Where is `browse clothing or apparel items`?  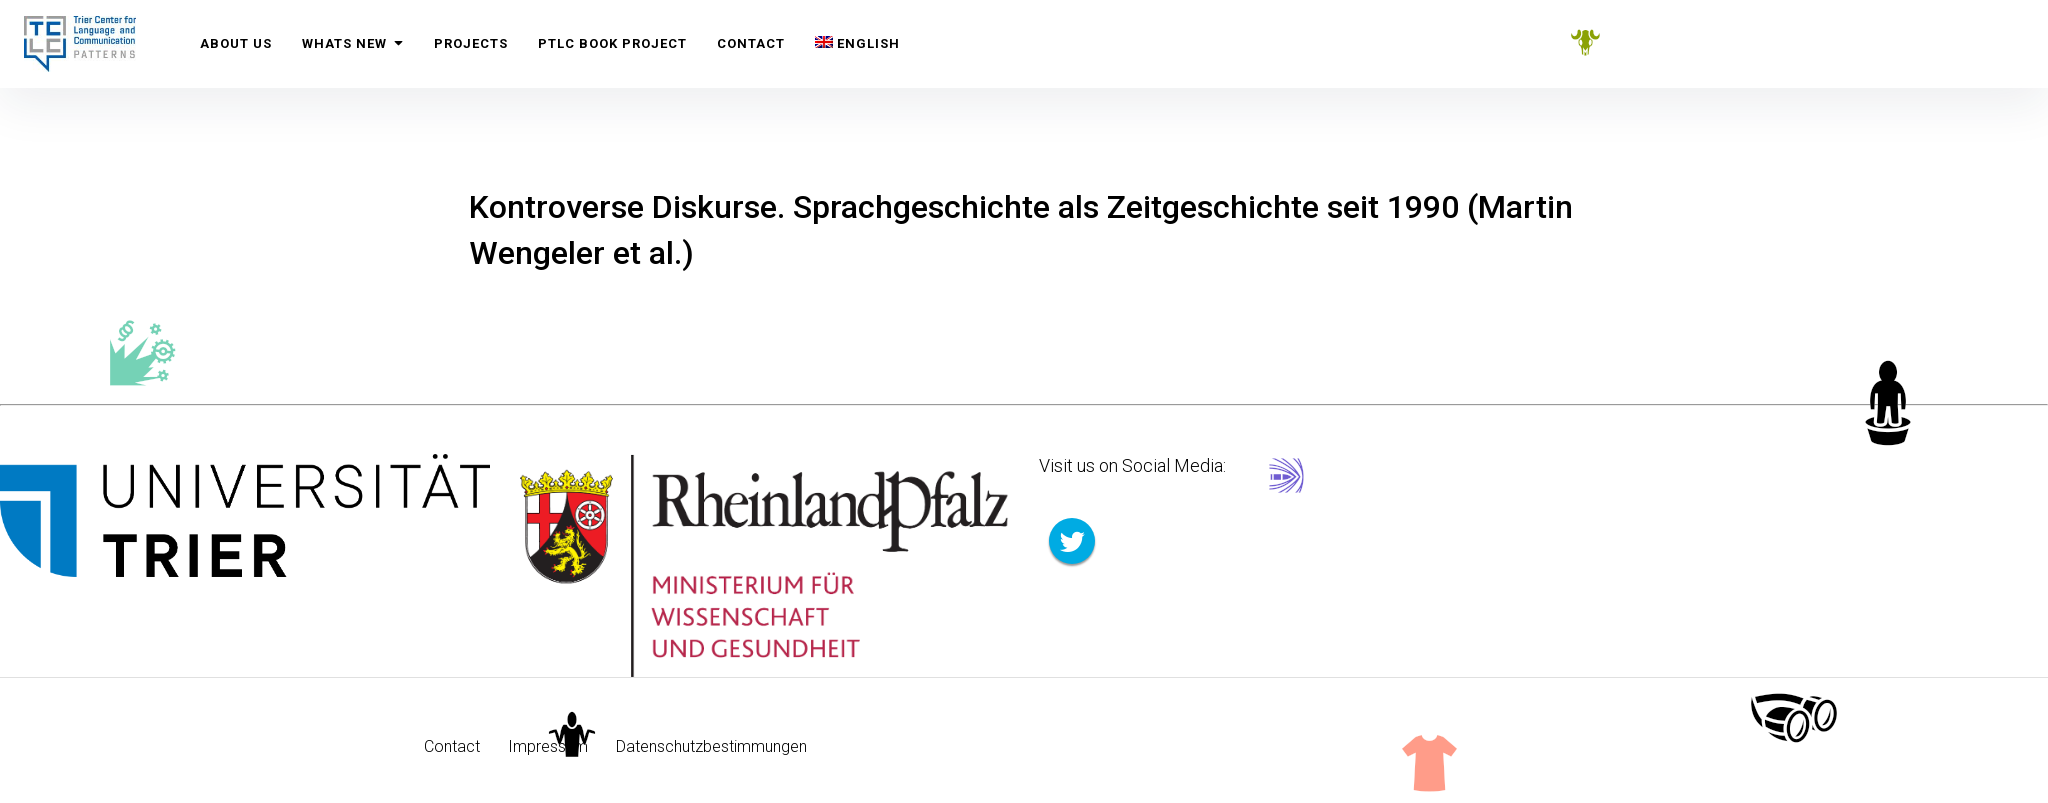
browse clothing or apparel items is located at coordinates (1429, 762).